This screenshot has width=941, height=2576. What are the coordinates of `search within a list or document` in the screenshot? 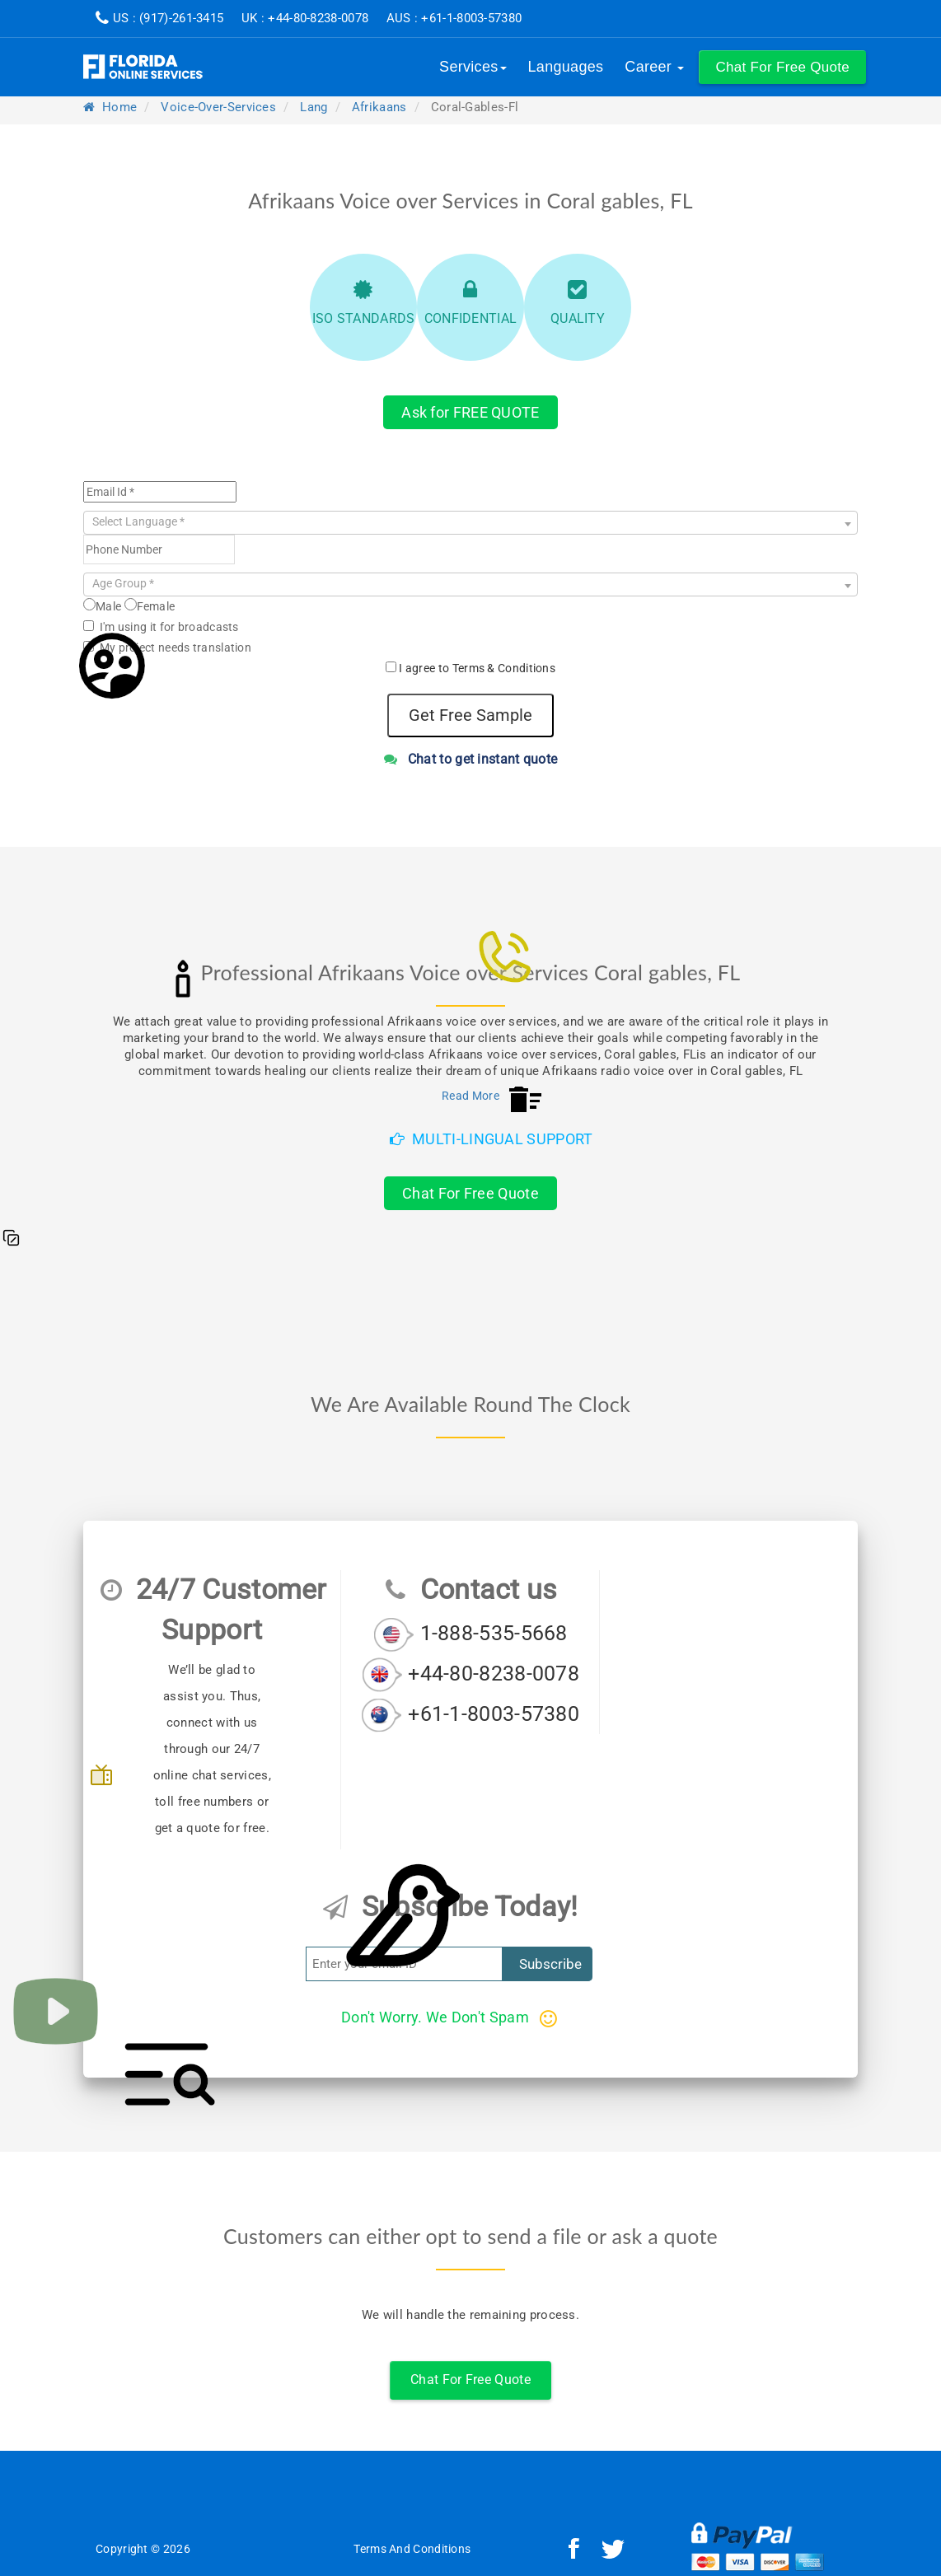 It's located at (166, 2074).